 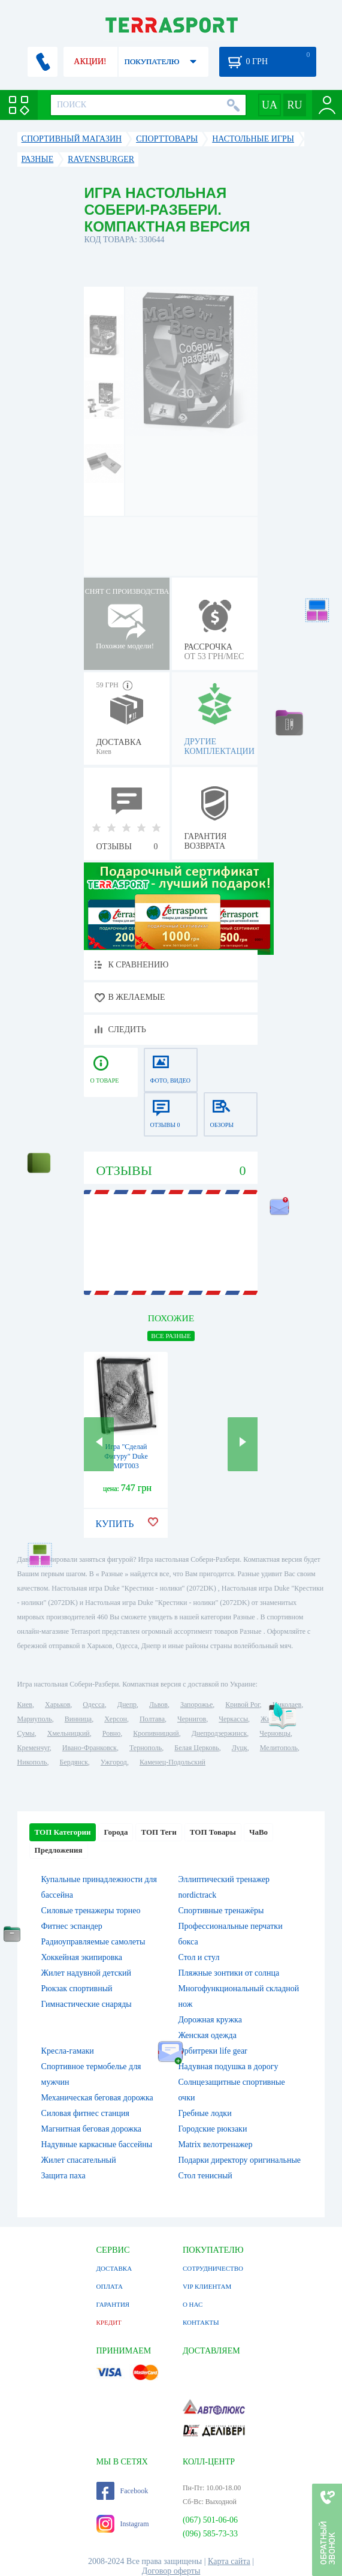 I want to click on access your desktop folder, so click(x=39, y=1162).